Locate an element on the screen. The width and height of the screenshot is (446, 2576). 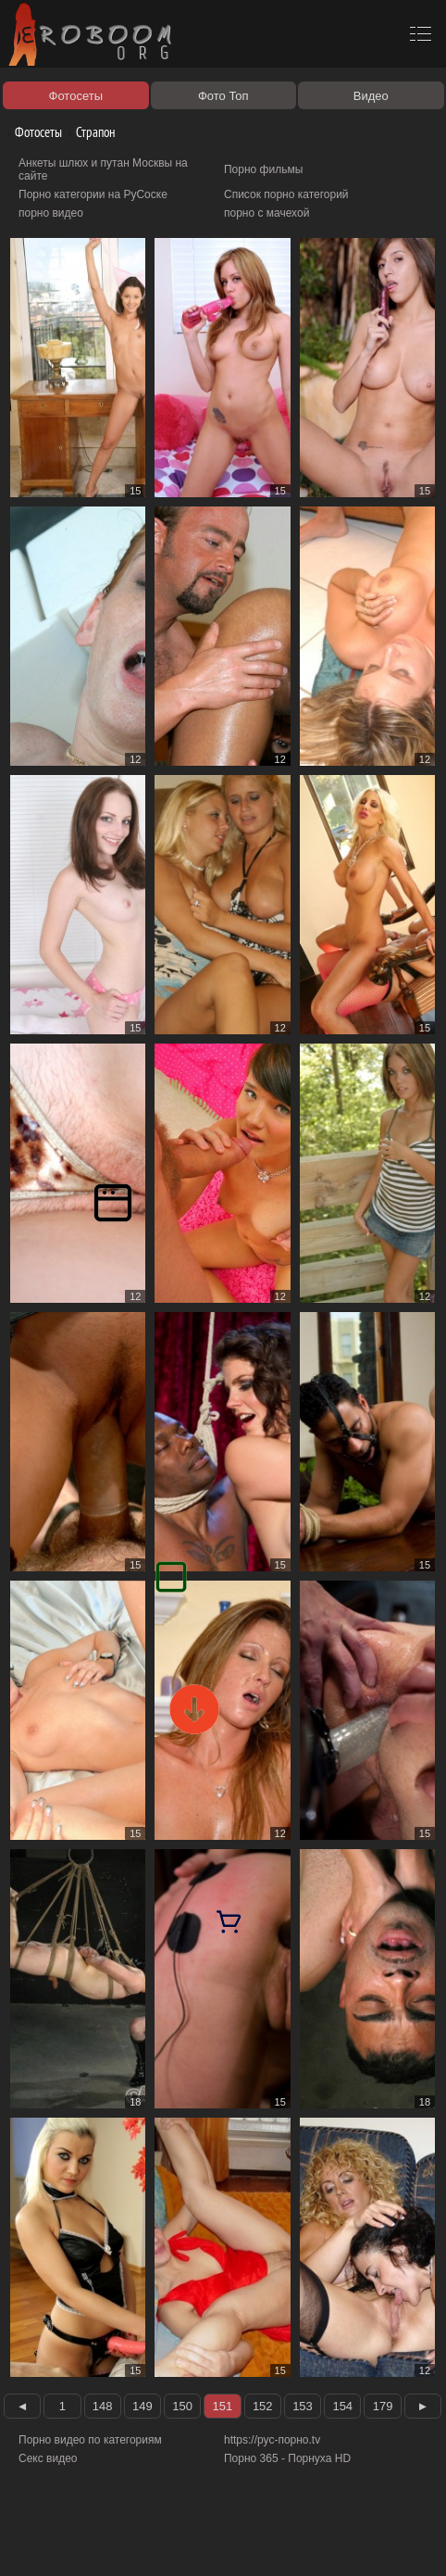
stop media playback is located at coordinates (171, 1577).